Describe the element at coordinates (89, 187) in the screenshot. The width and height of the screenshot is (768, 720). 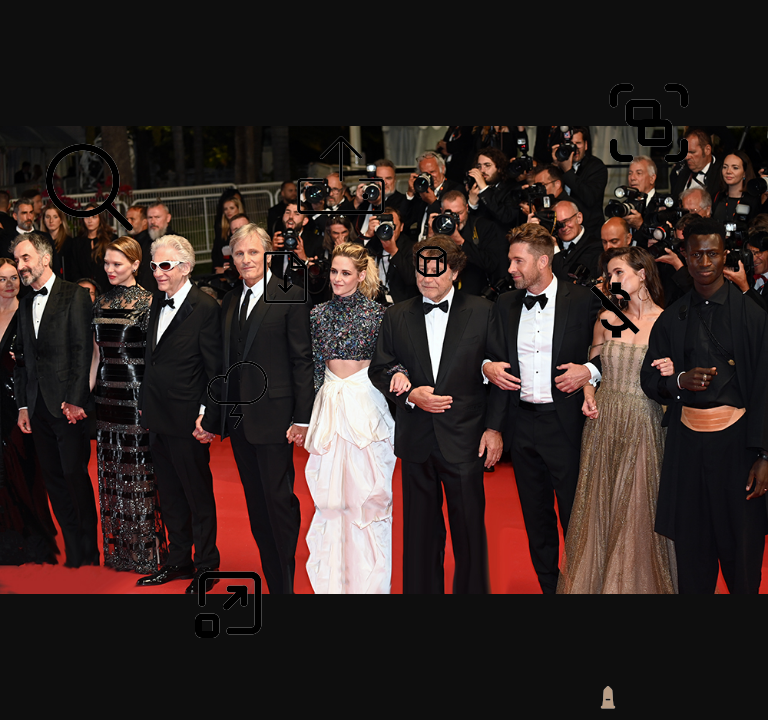
I see `search for content or items` at that location.